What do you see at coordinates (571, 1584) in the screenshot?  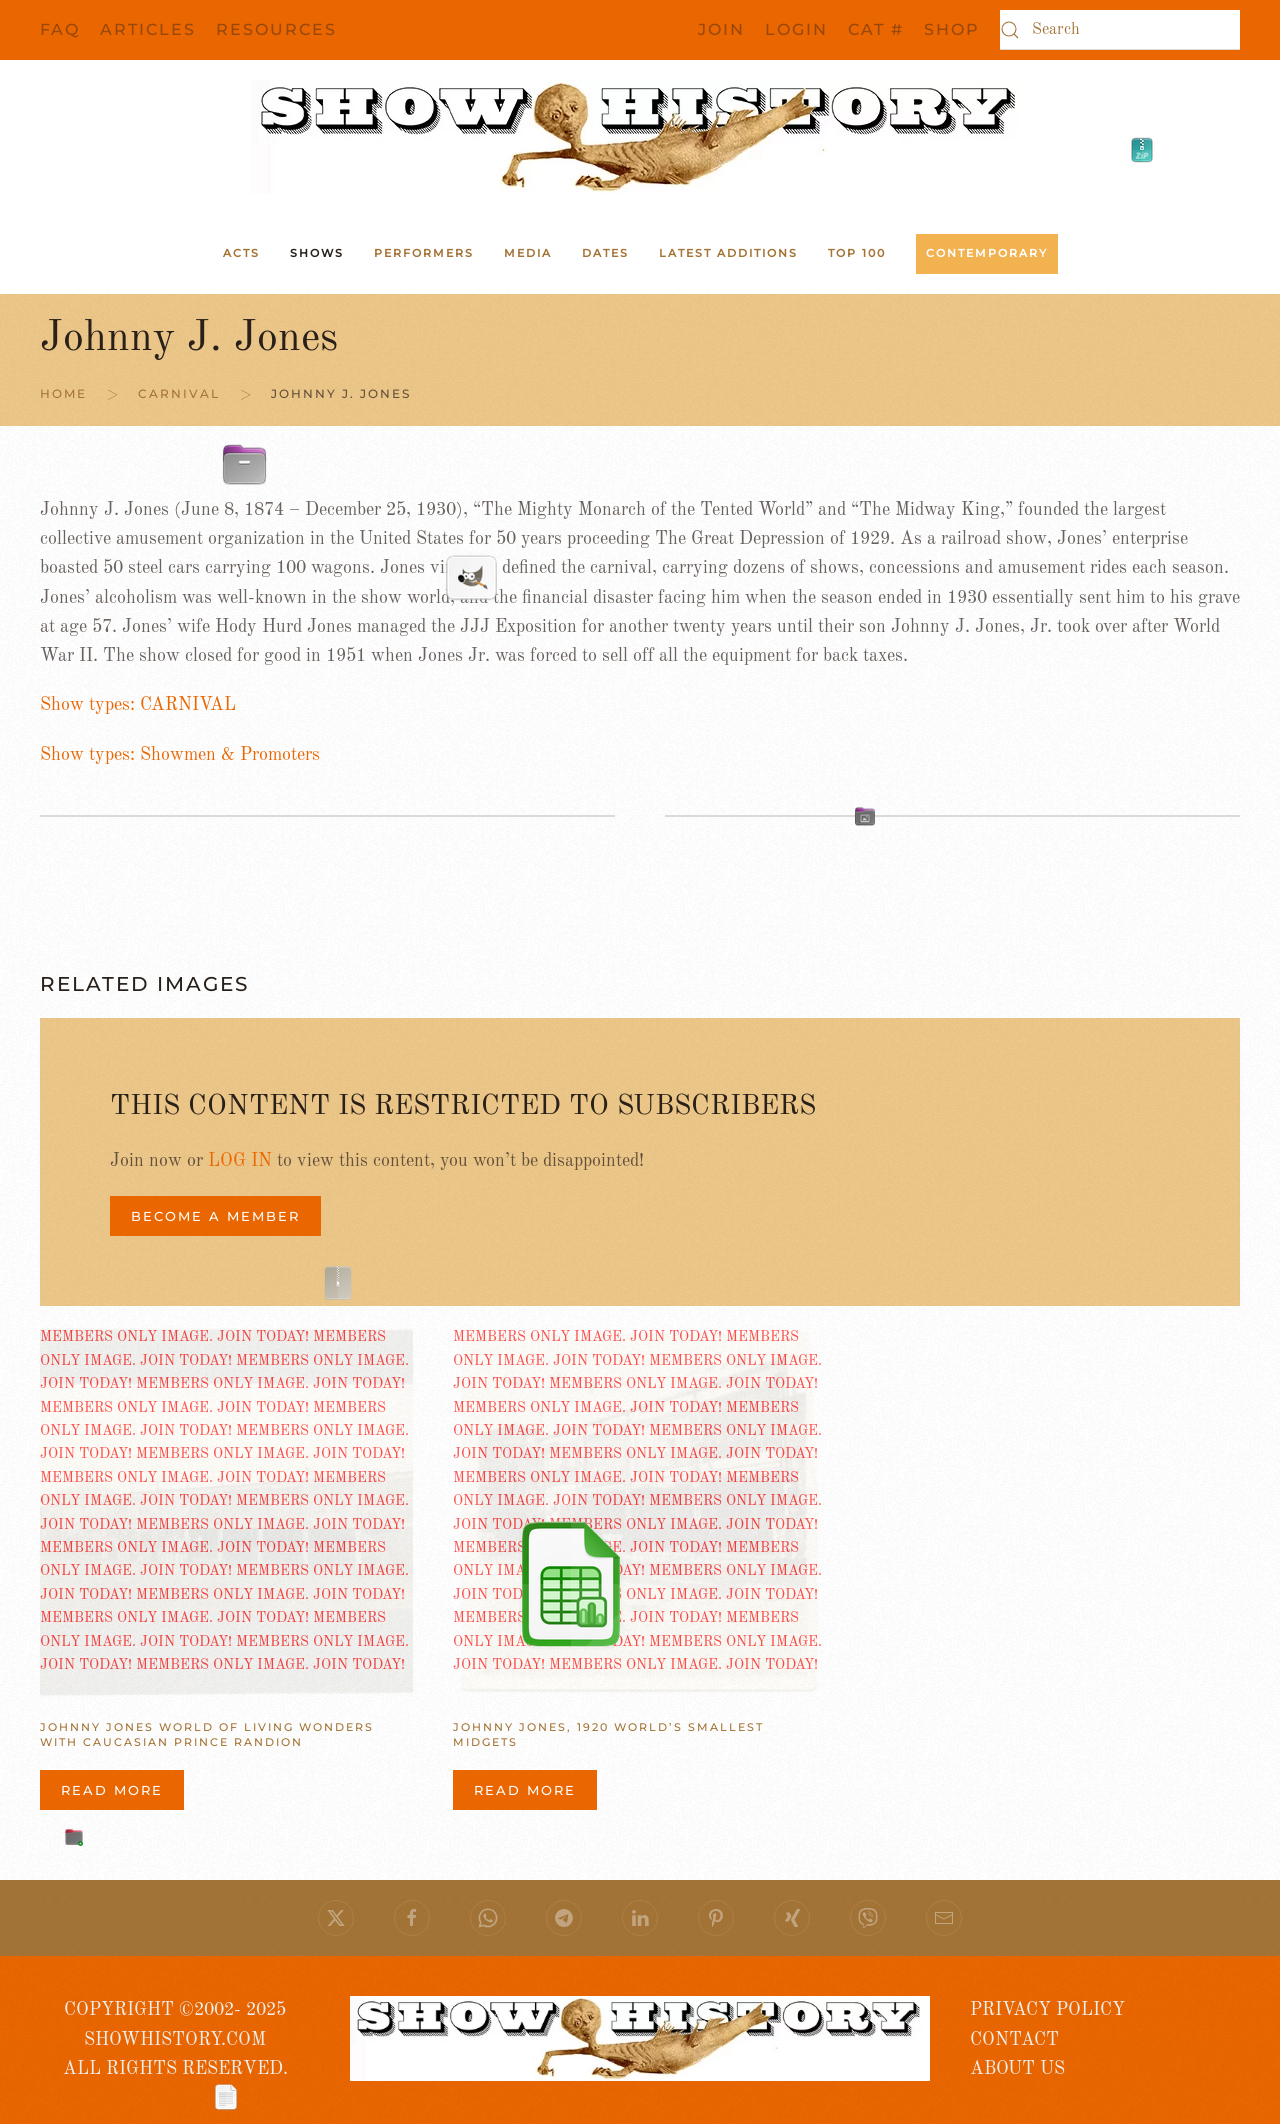 I see `open a spreadsheet template file` at bounding box center [571, 1584].